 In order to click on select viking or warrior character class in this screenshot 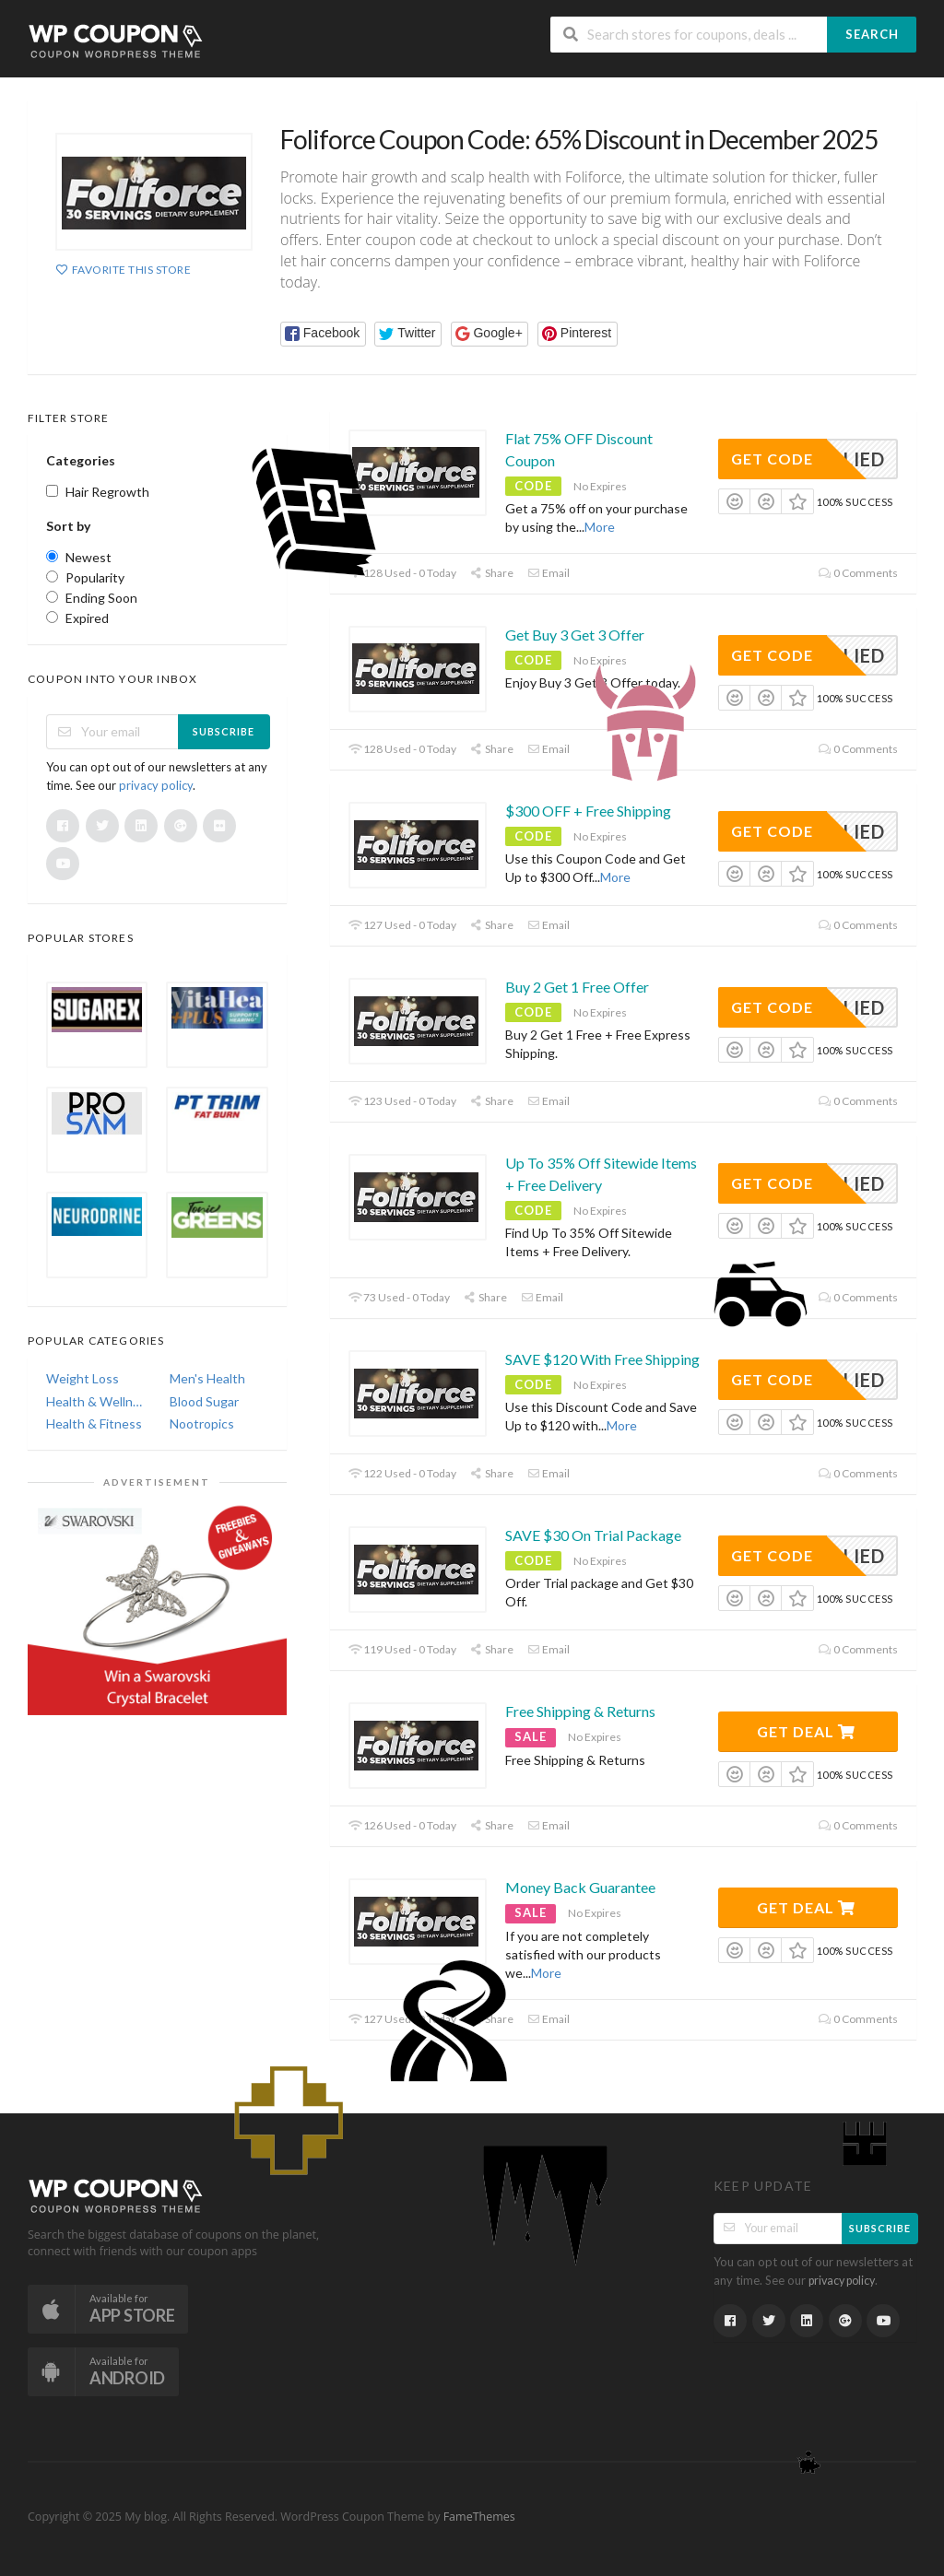, I will do `click(646, 723)`.